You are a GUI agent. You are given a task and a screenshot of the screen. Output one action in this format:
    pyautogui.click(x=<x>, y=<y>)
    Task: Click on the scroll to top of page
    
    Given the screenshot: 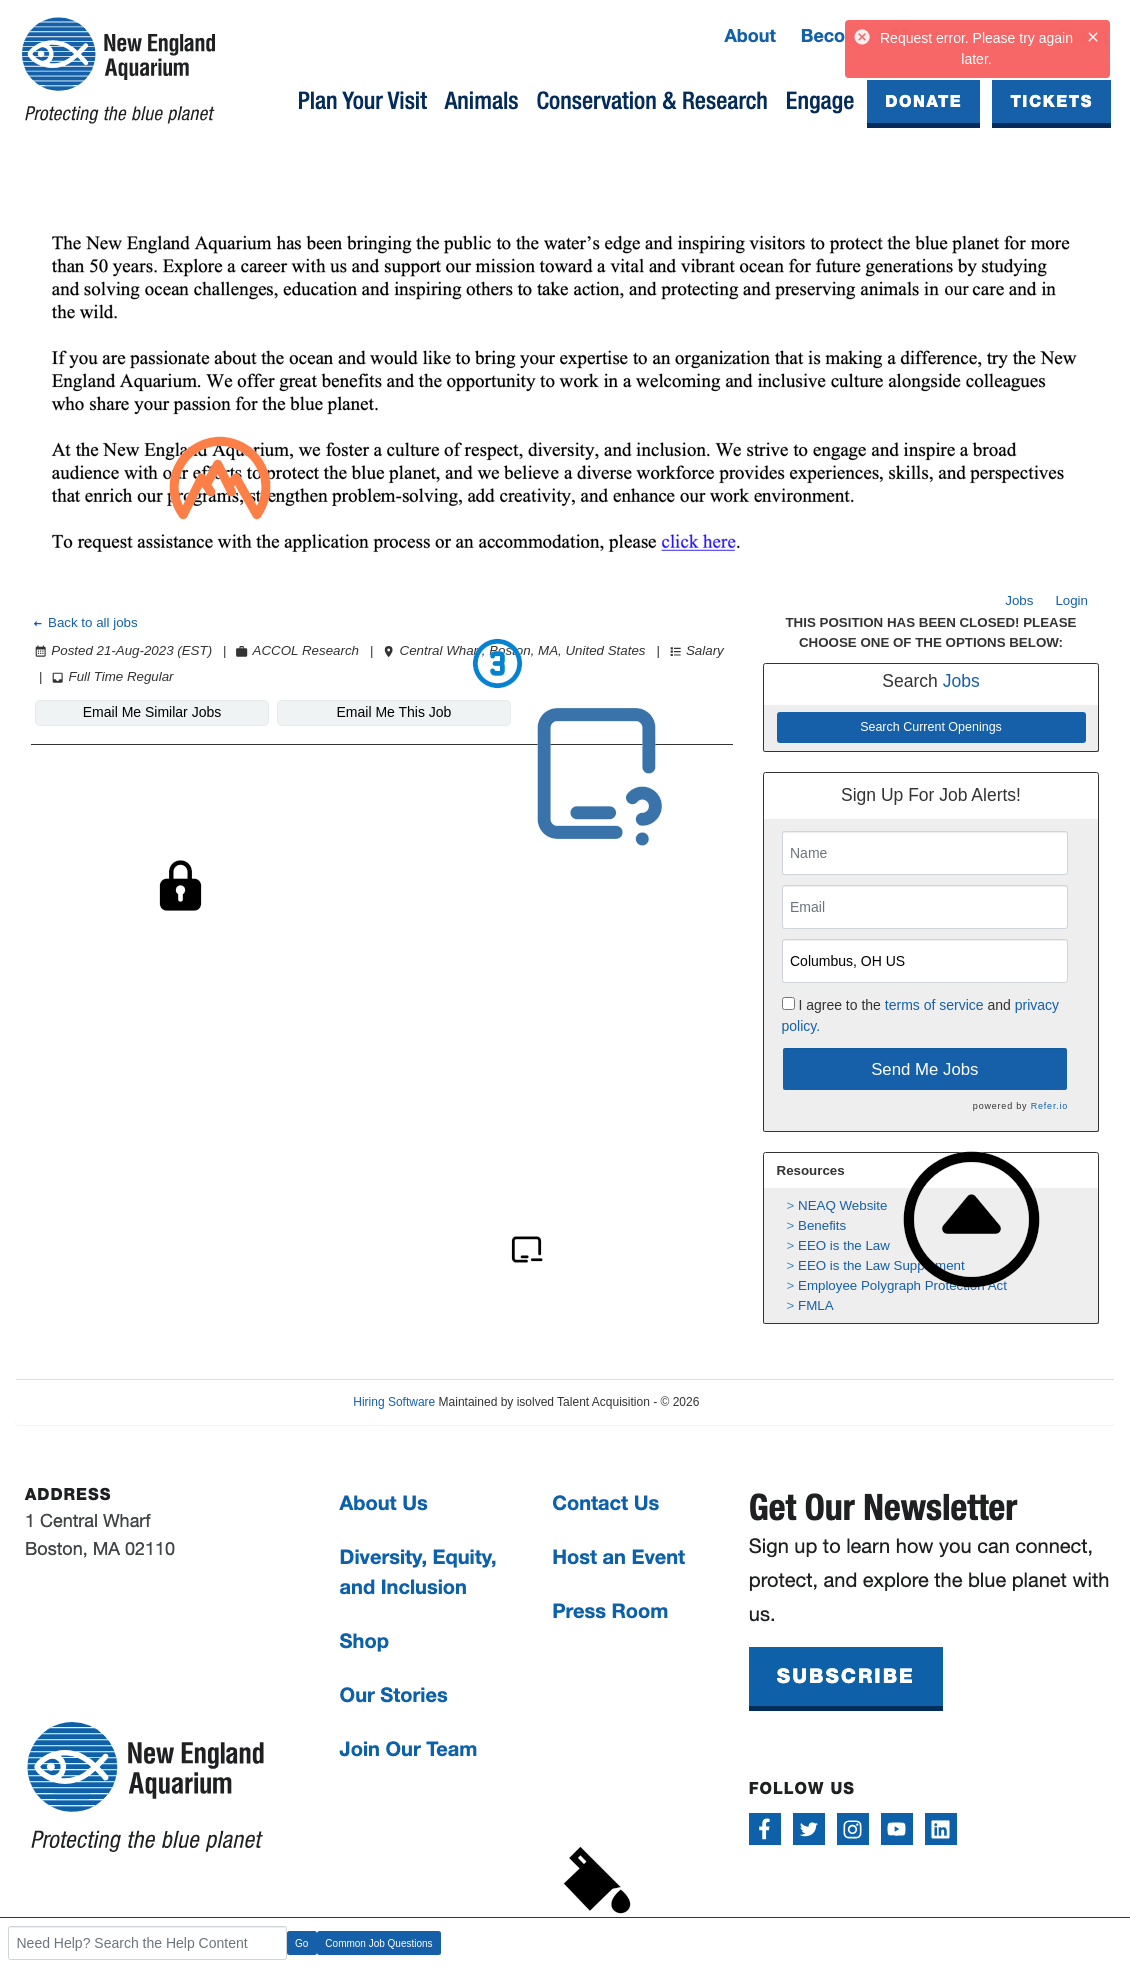 What is the action you would take?
    pyautogui.click(x=971, y=1219)
    